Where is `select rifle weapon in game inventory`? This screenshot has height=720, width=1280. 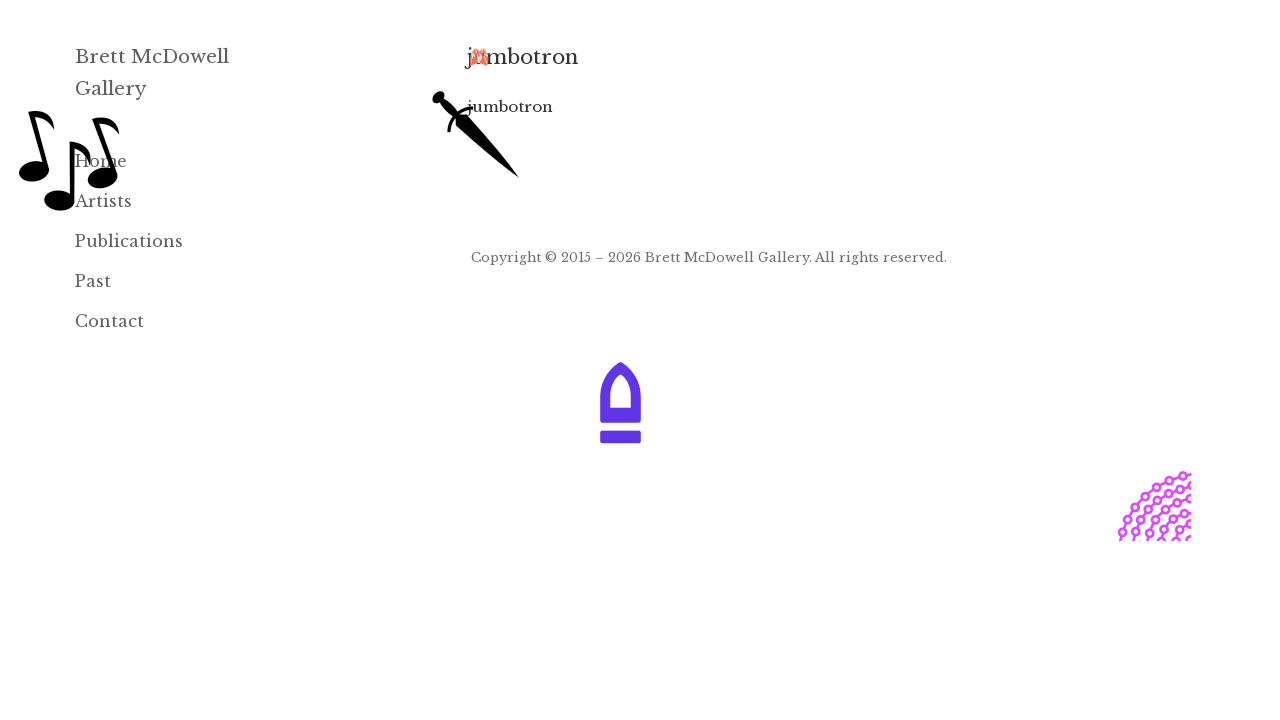
select rifle weapon in game inventory is located at coordinates (620, 402).